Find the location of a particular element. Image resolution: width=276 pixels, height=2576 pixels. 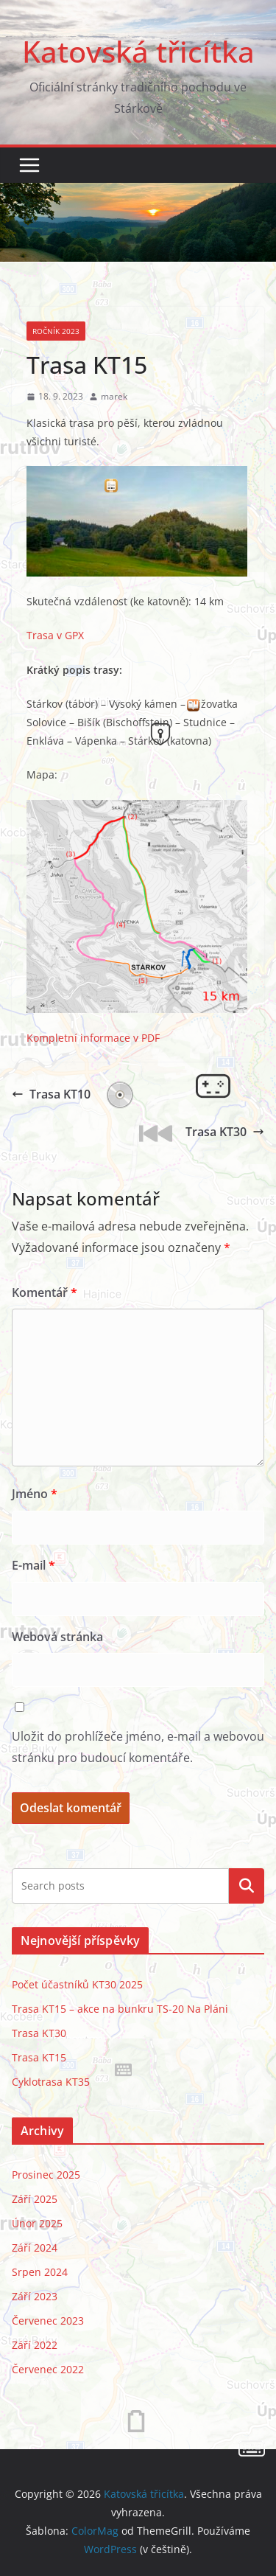

indicates a DVD-RAM disc or optical media device is located at coordinates (120, 1095).